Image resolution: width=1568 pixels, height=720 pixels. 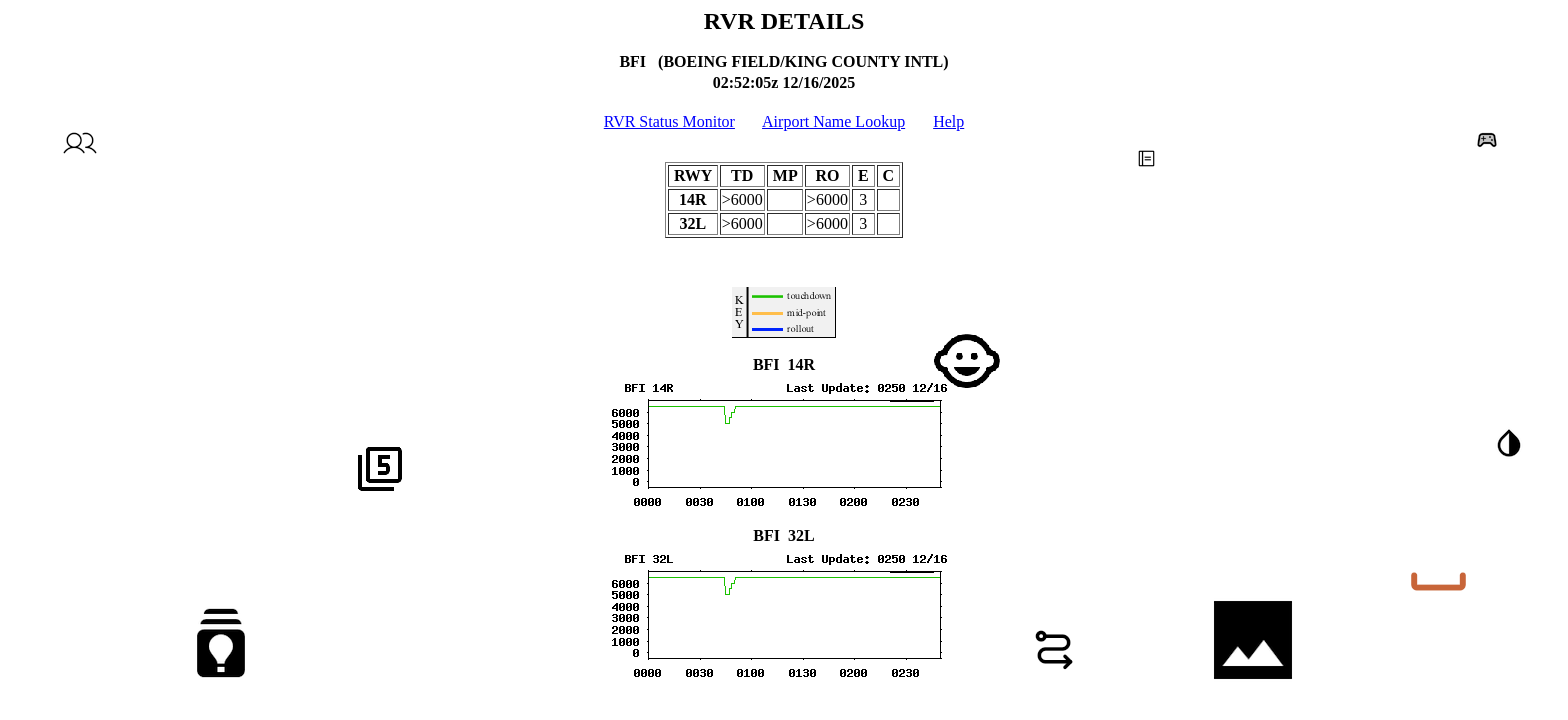 What do you see at coordinates (1487, 140) in the screenshot?
I see `access gaming or esports features` at bounding box center [1487, 140].